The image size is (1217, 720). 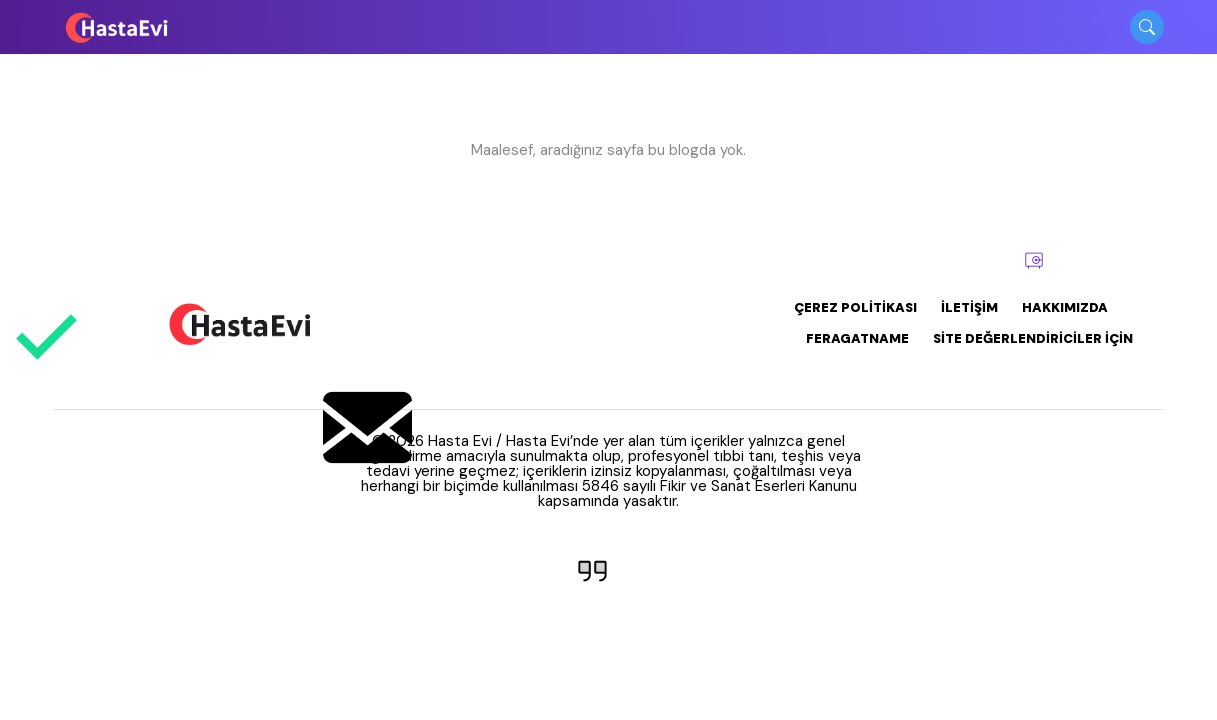 What do you see at coordinates (46, 335) in the screenshot?
I see `confirm or submit an action` at bounding box center [46, 335].